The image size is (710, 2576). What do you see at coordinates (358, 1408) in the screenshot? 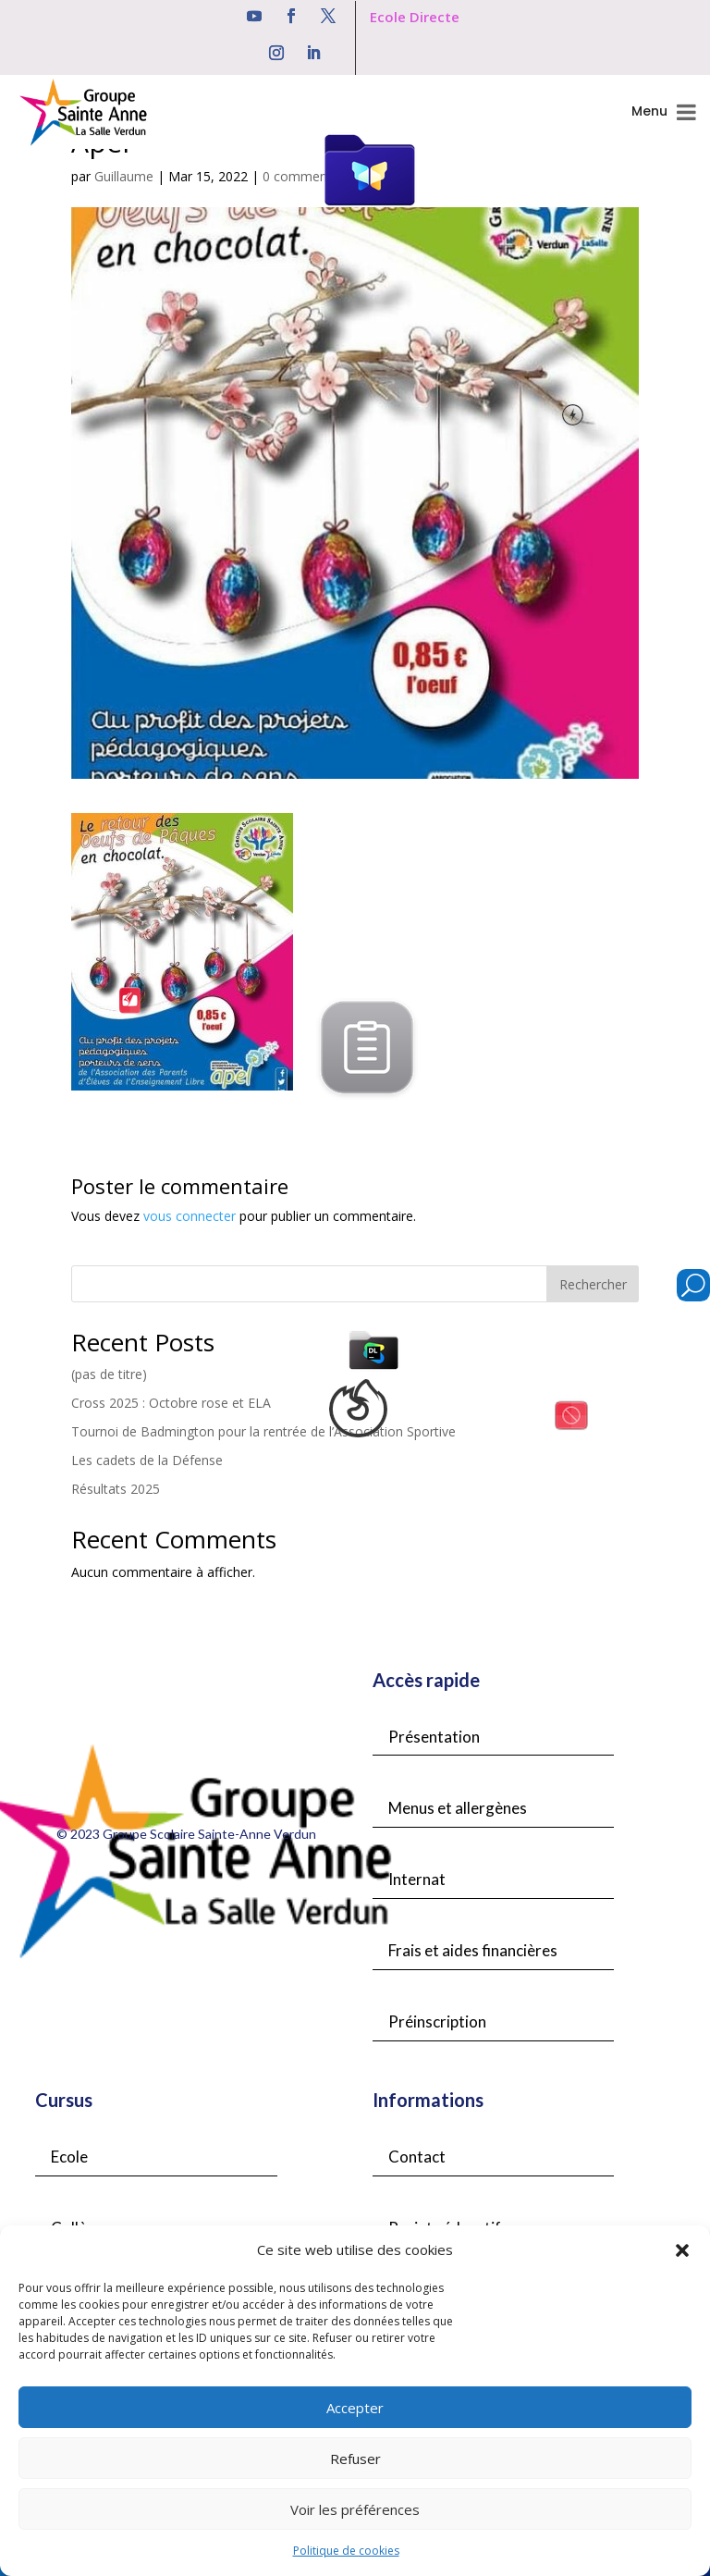
I see `open firefox browser` at bounding box center [358, 1408].